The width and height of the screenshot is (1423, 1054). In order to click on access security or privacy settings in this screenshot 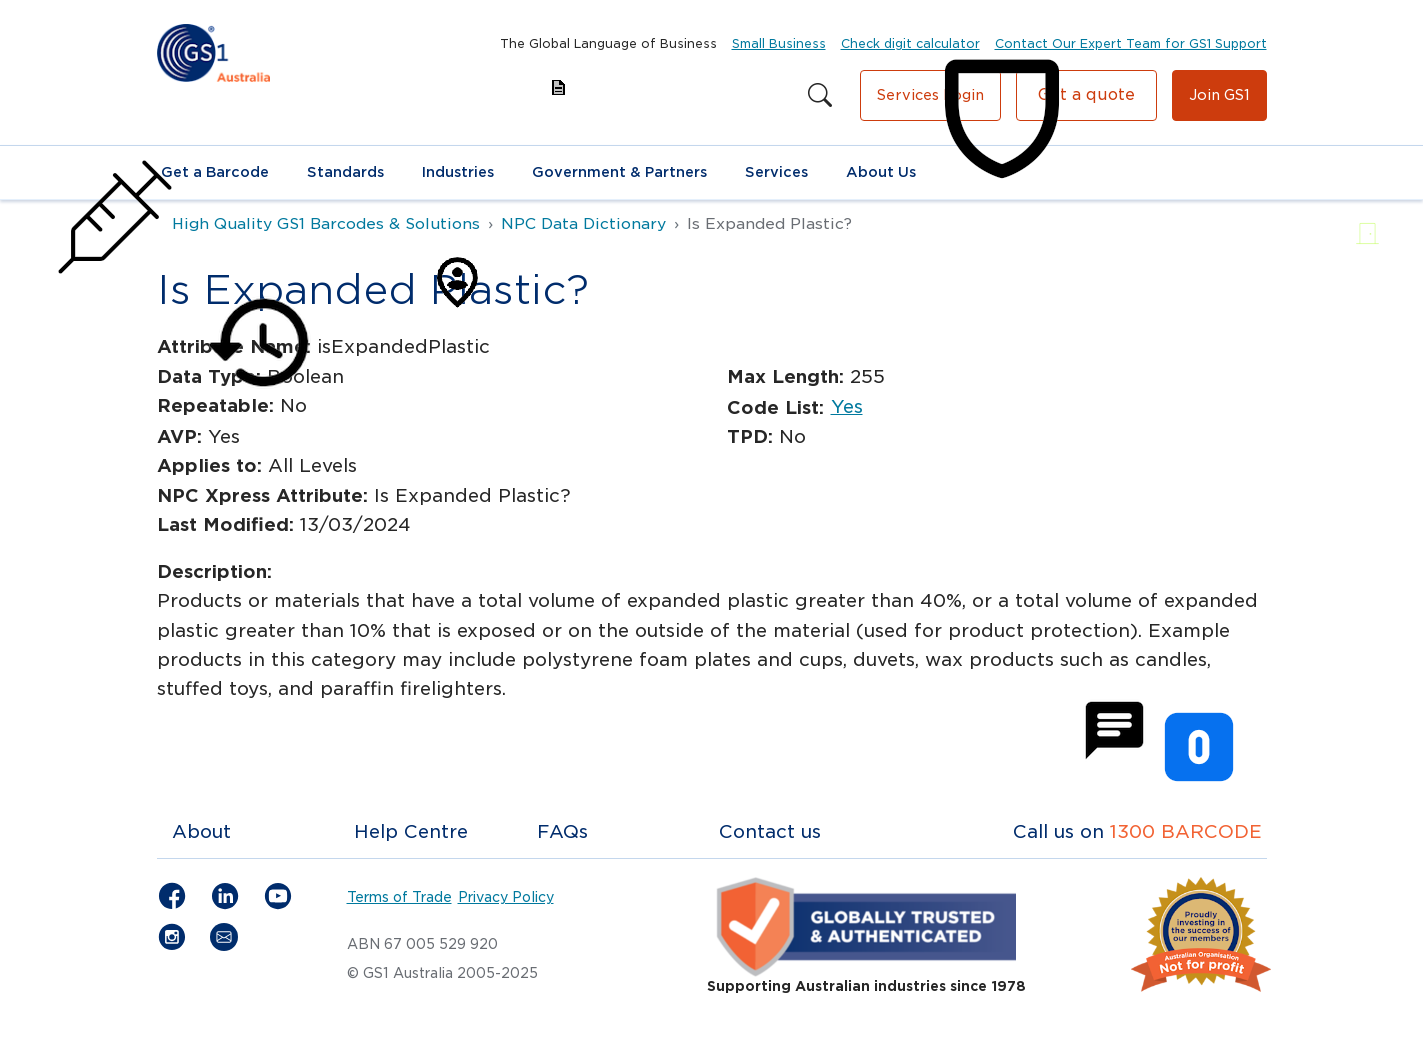, I will do `click(1002, 112)`.